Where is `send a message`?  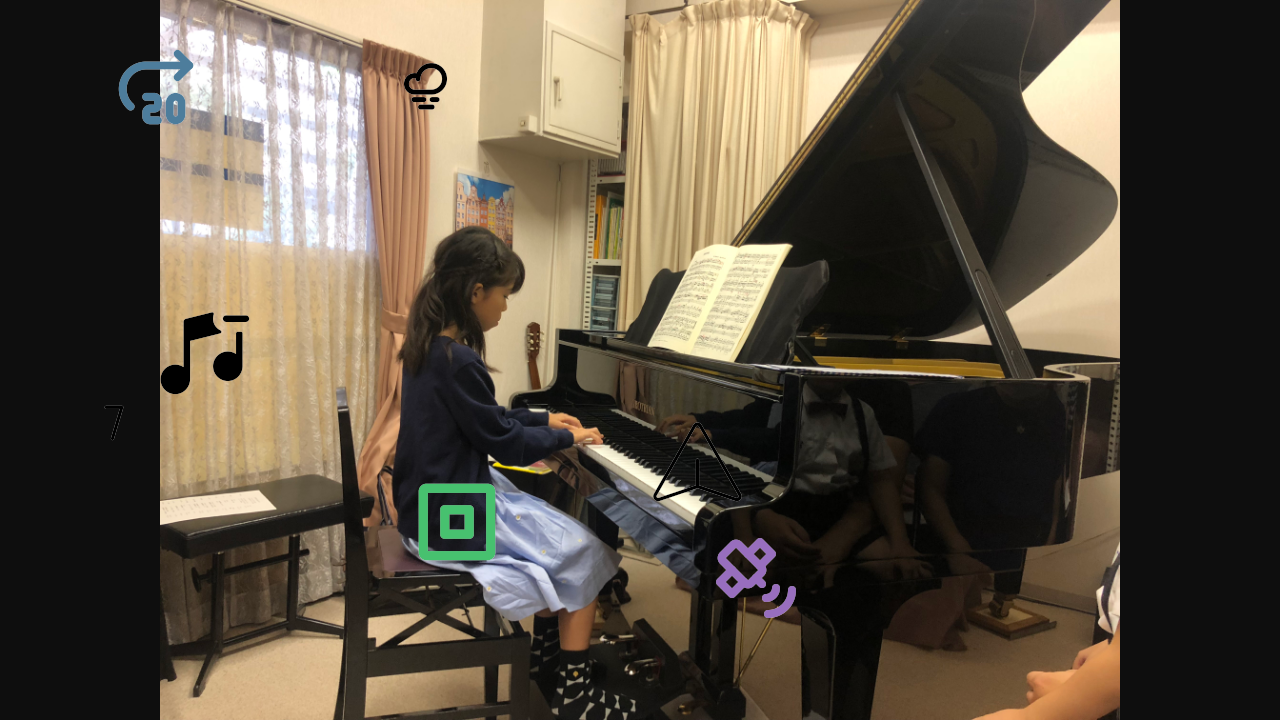 send a message is located at coordinates (697, 463).